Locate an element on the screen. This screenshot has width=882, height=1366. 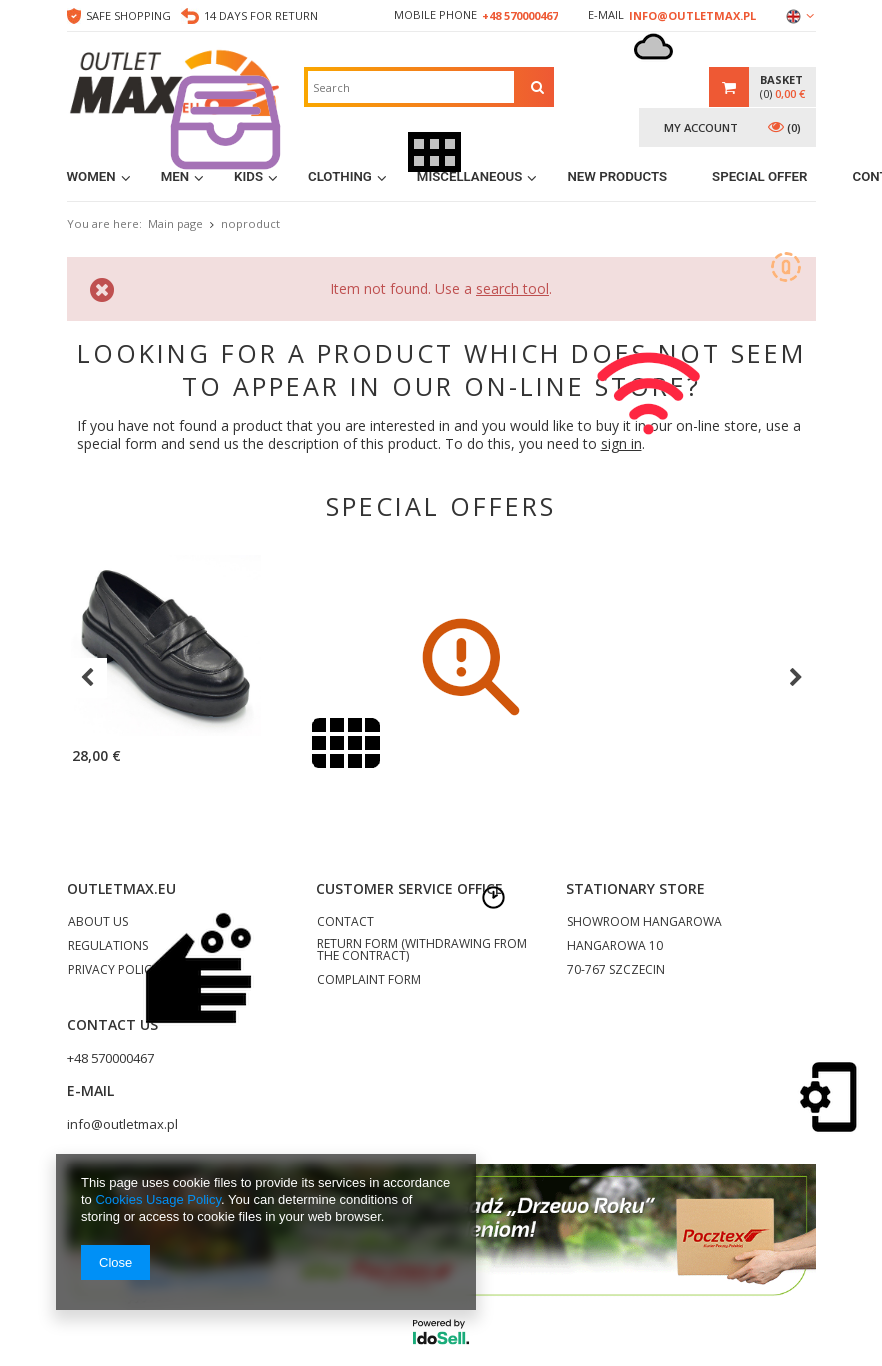
indicates handwashing or hygiene facilities nearby is located at coordinates (201, 968).